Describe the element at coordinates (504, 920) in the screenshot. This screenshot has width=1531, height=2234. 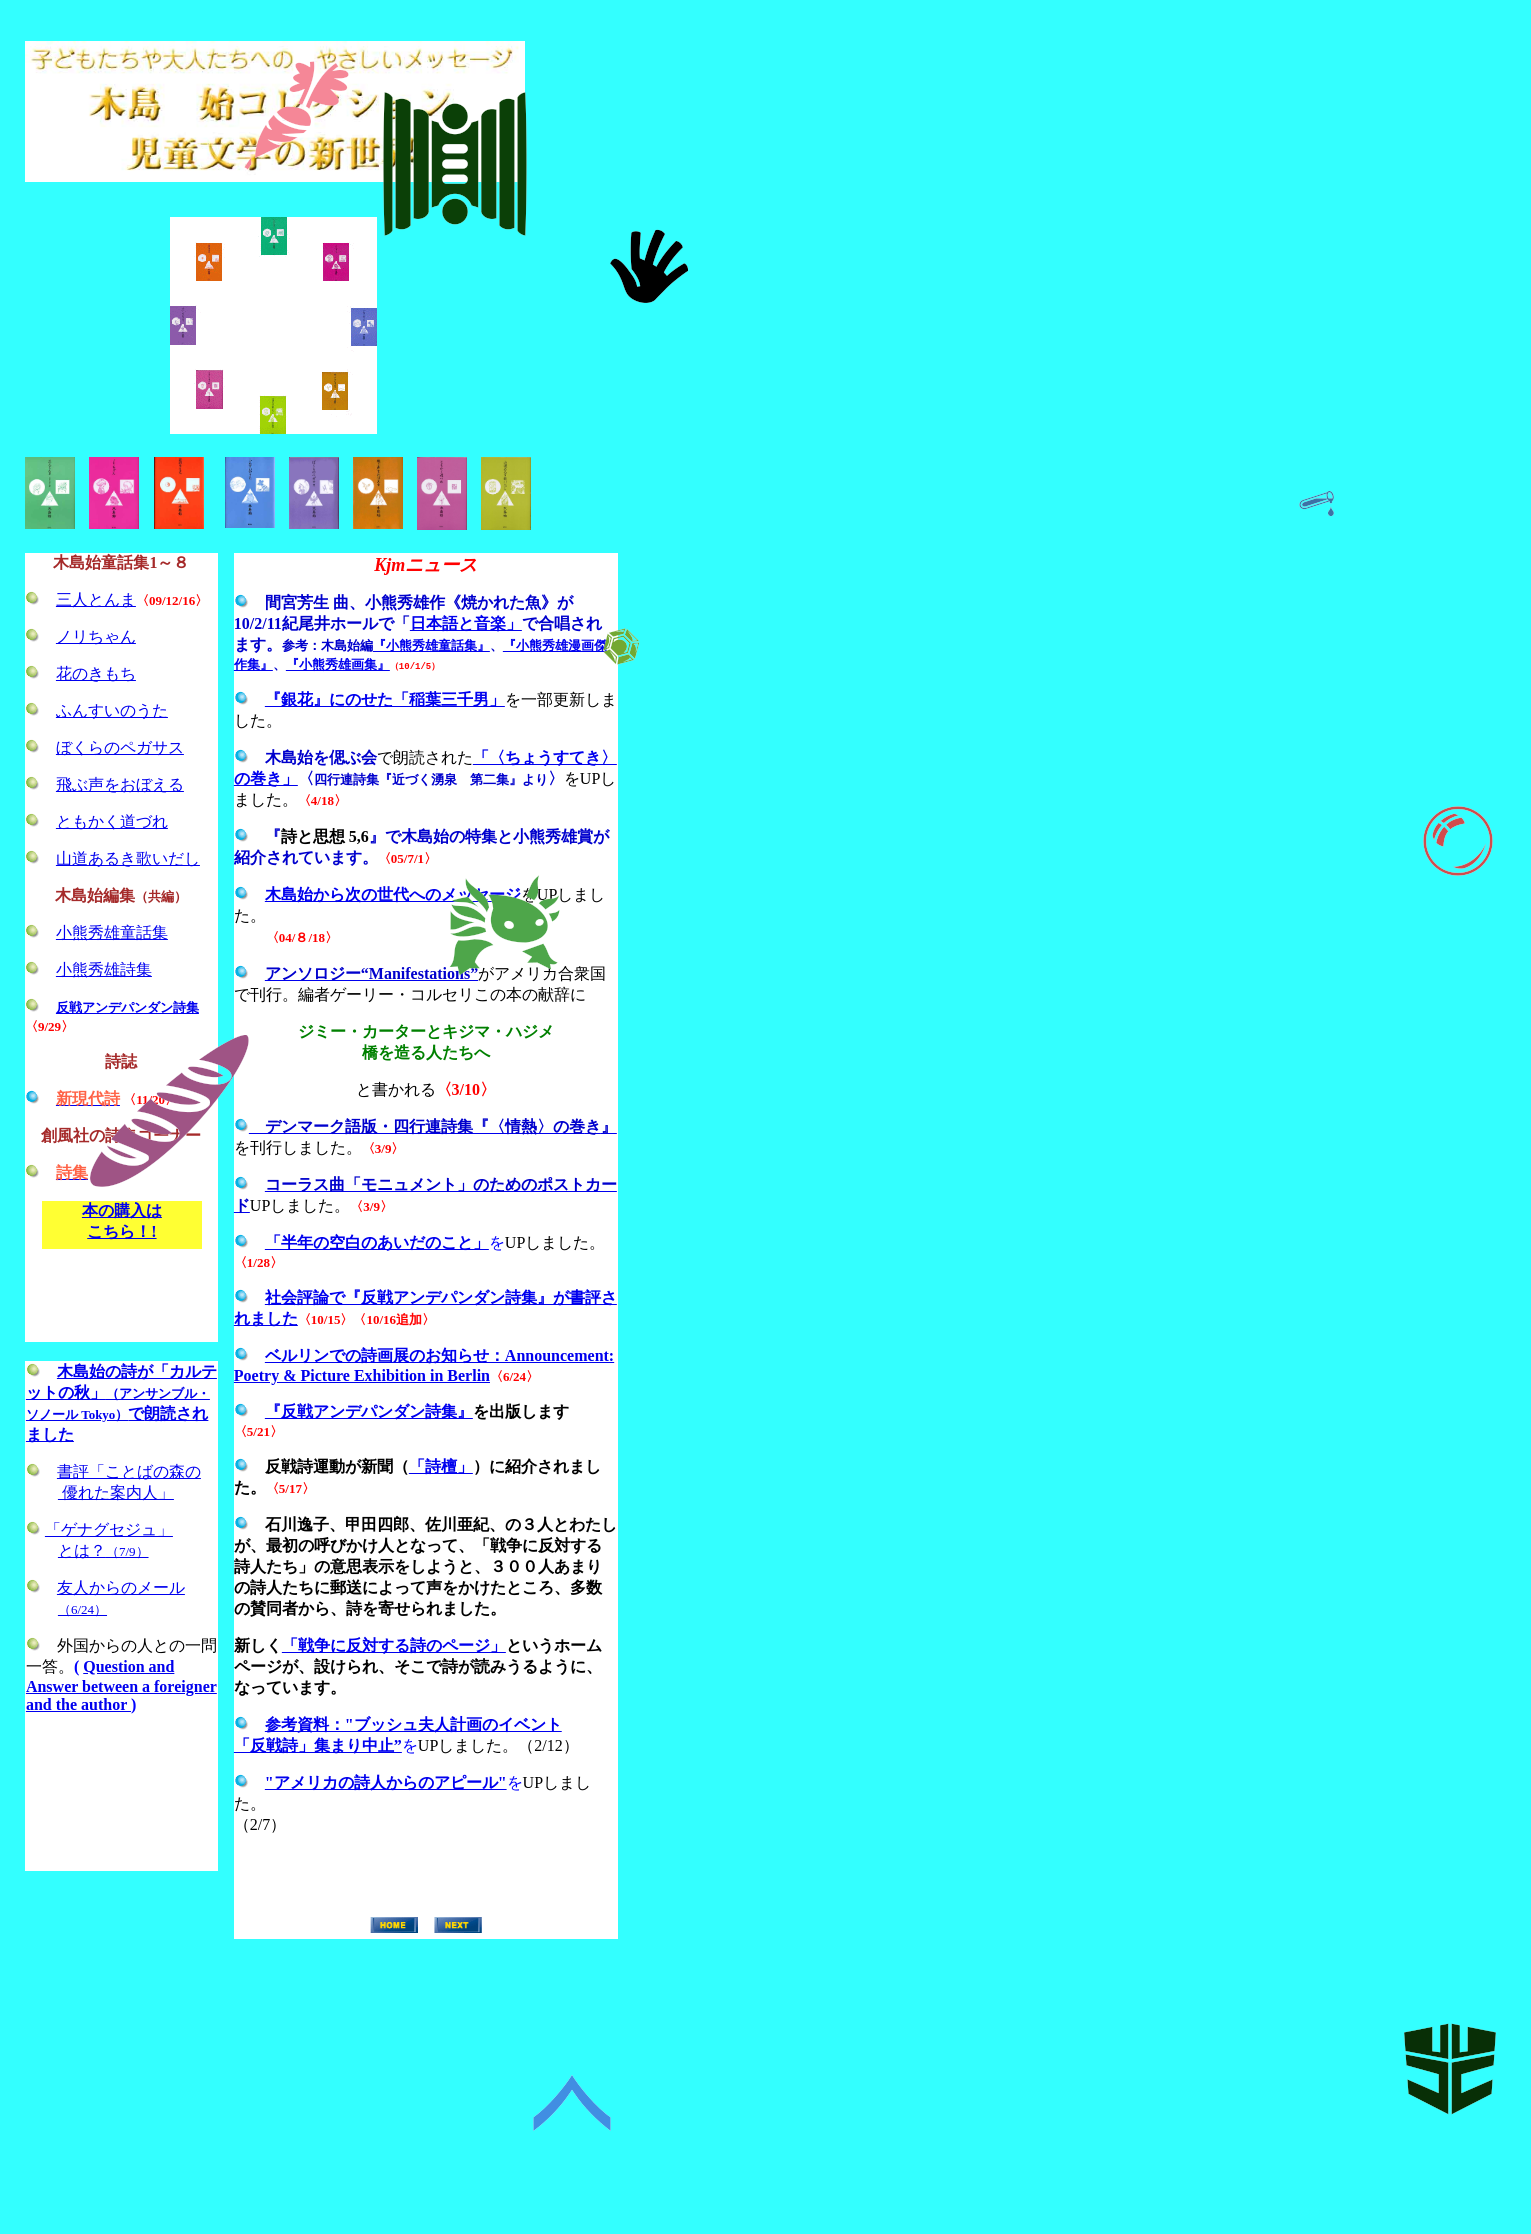
I see `axolotl character or mascot icon` at that location.